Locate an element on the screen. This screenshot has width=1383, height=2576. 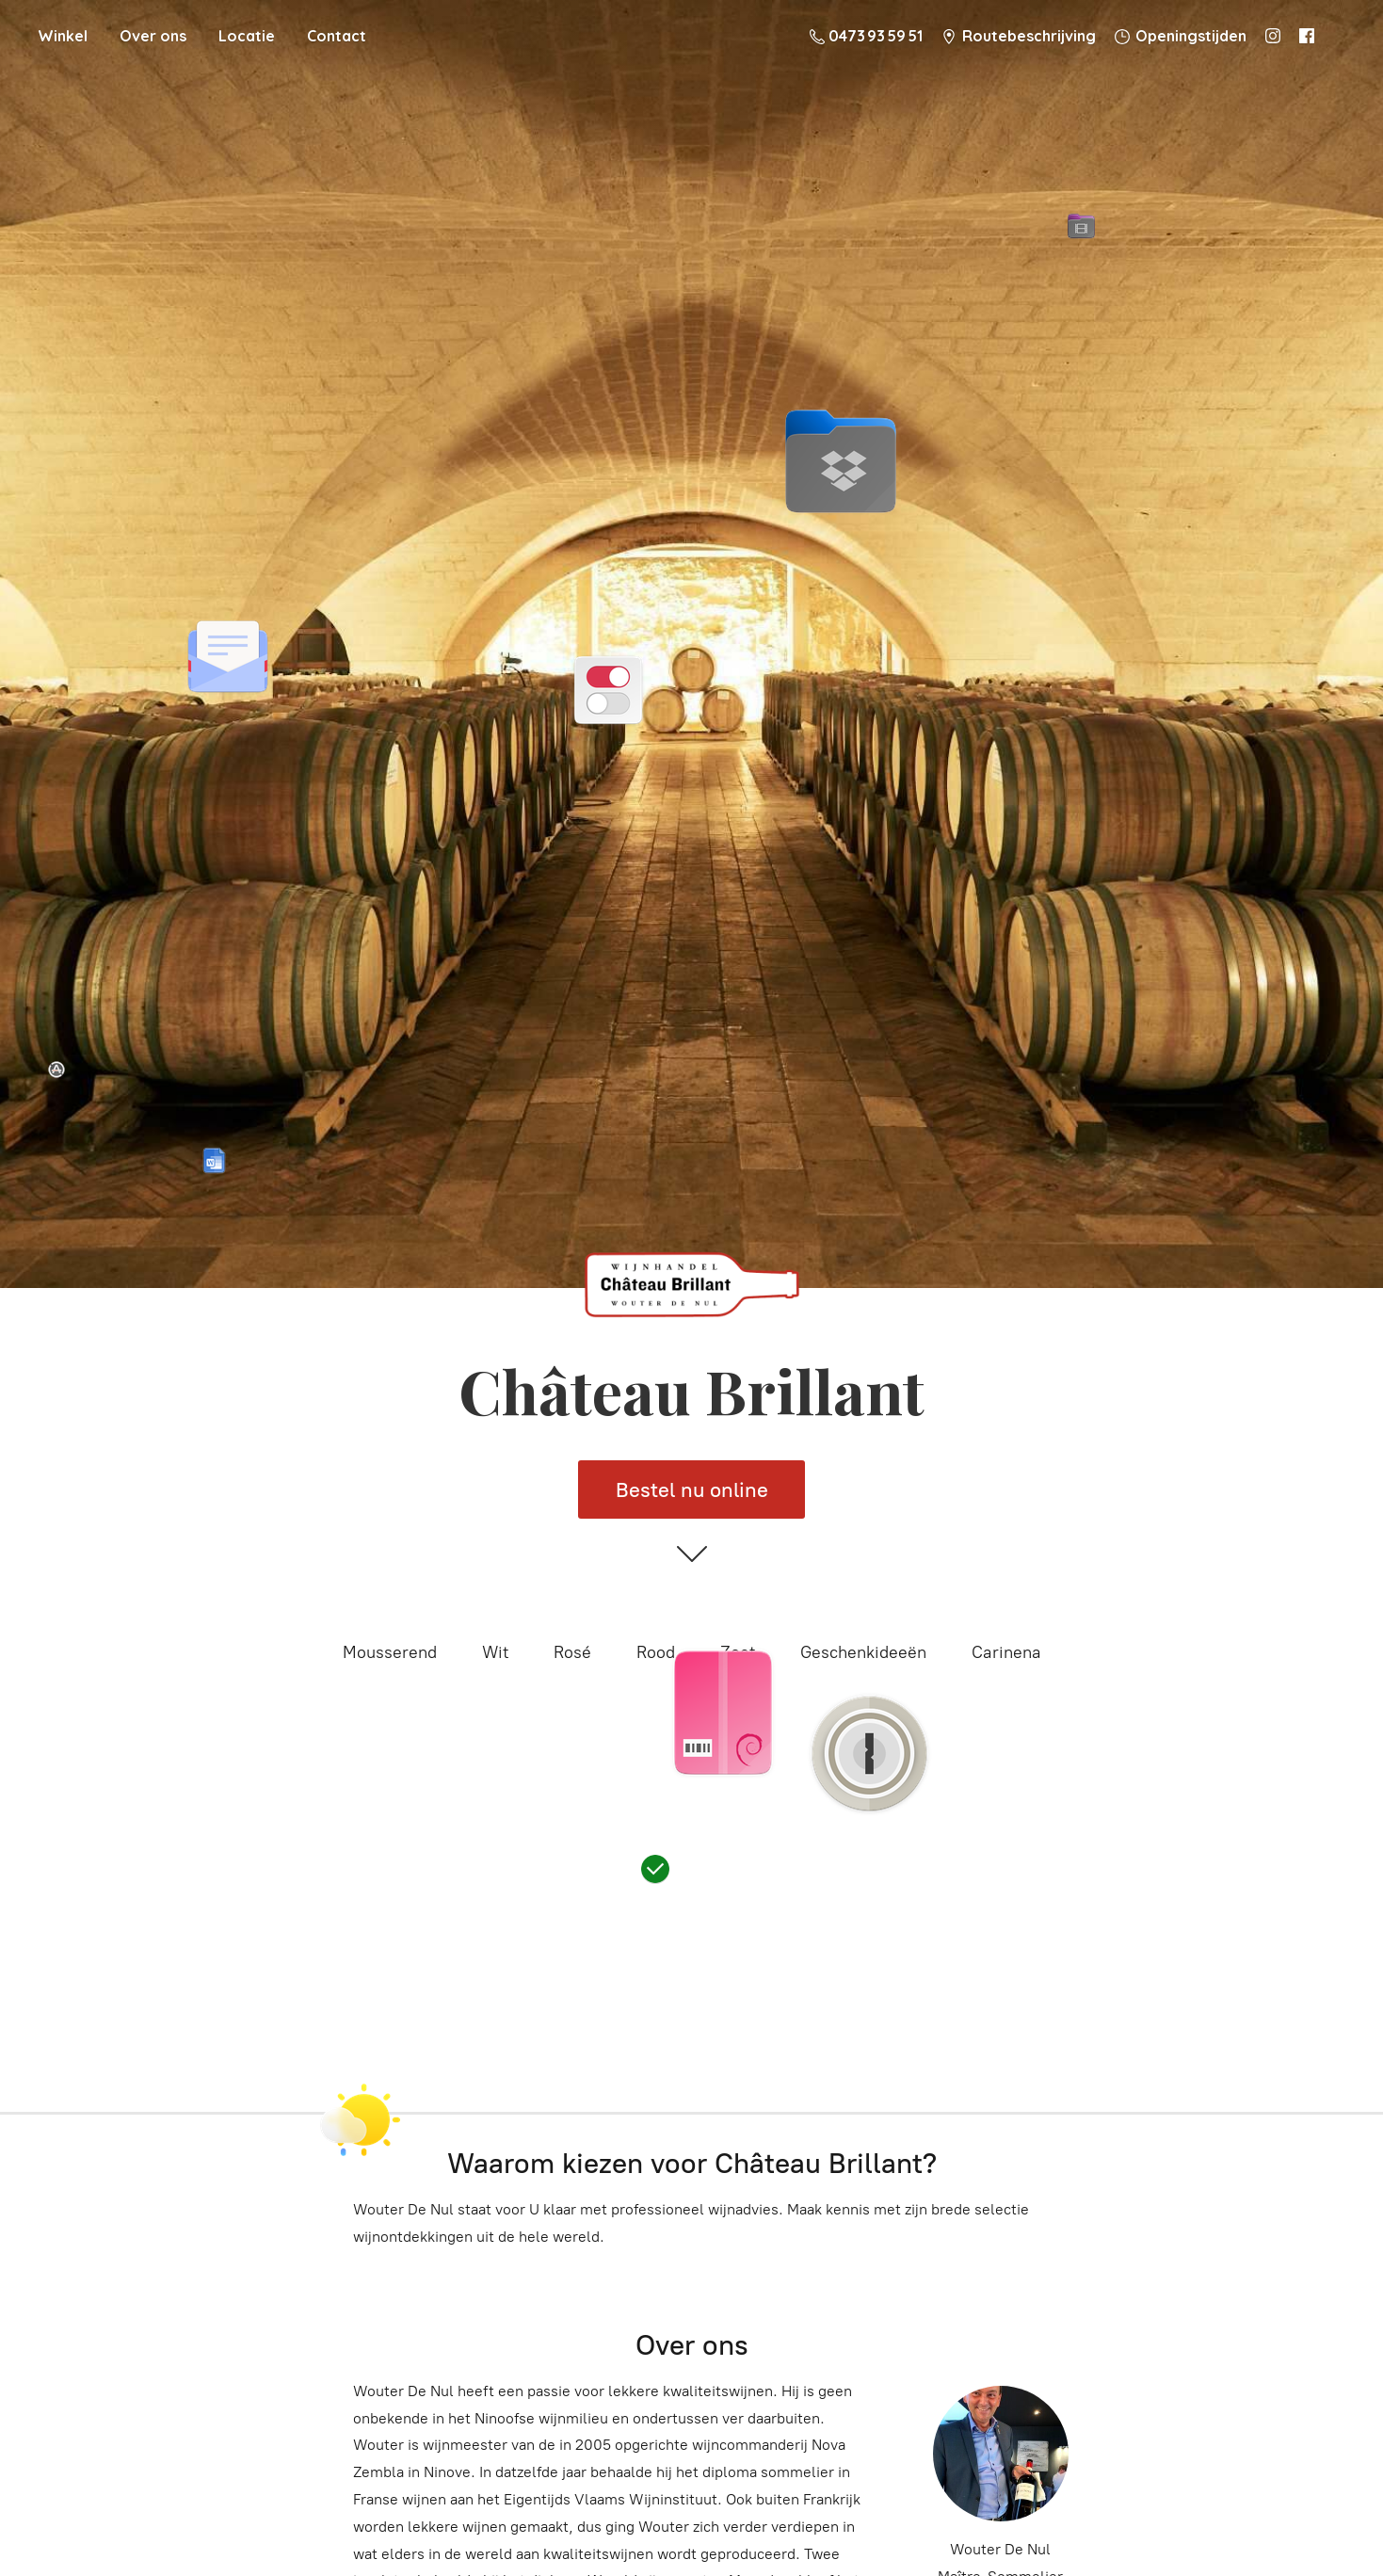
indicates scattered showers with partial sun is located at coordinates (360, 2119).